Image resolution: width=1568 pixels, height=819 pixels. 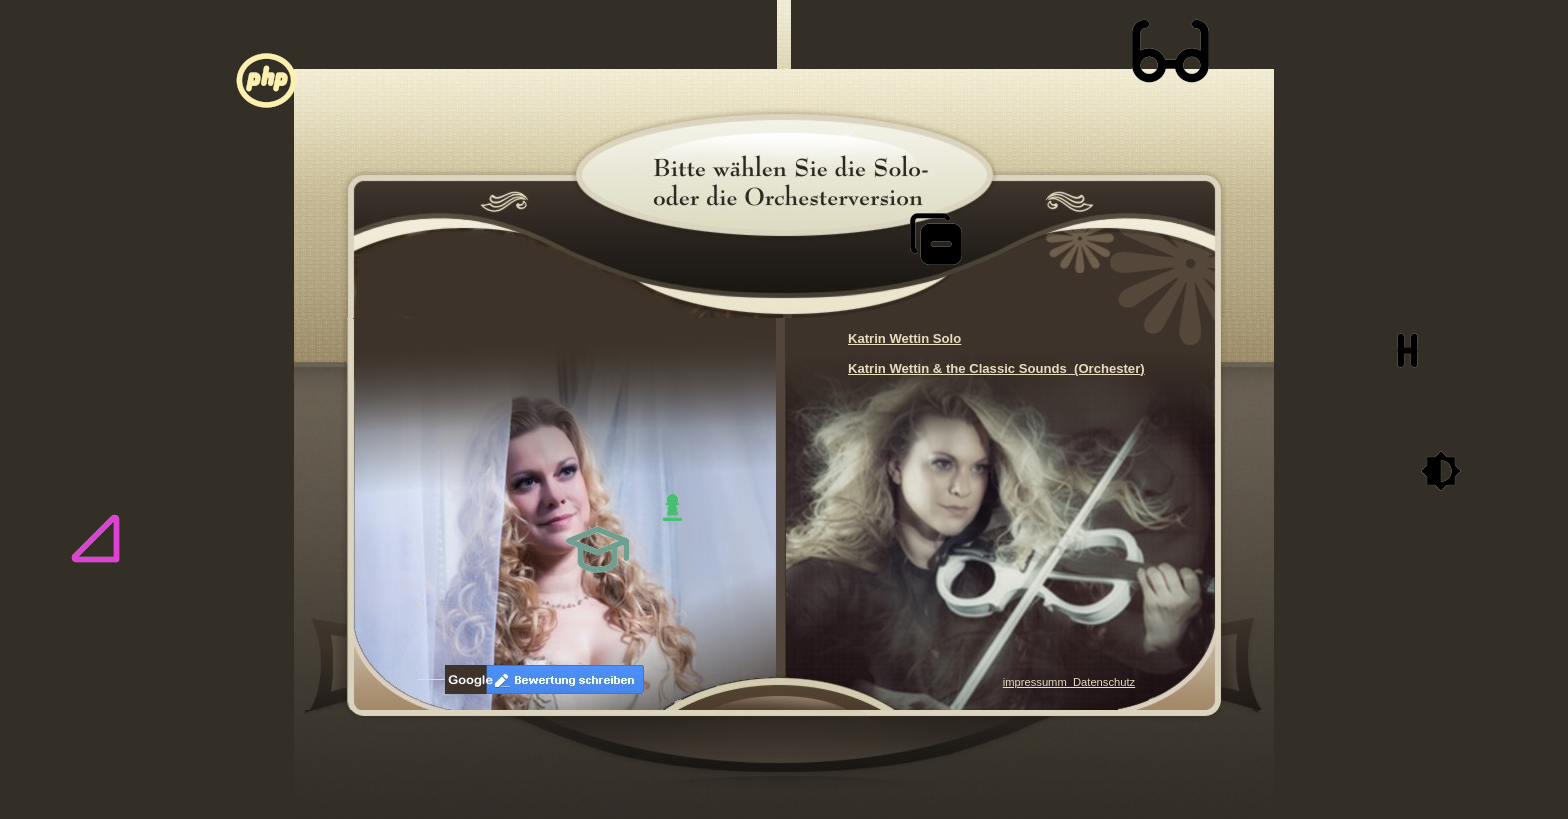 I want to click on enable reading mode or accessibility features, so click(x=1170, y=52).